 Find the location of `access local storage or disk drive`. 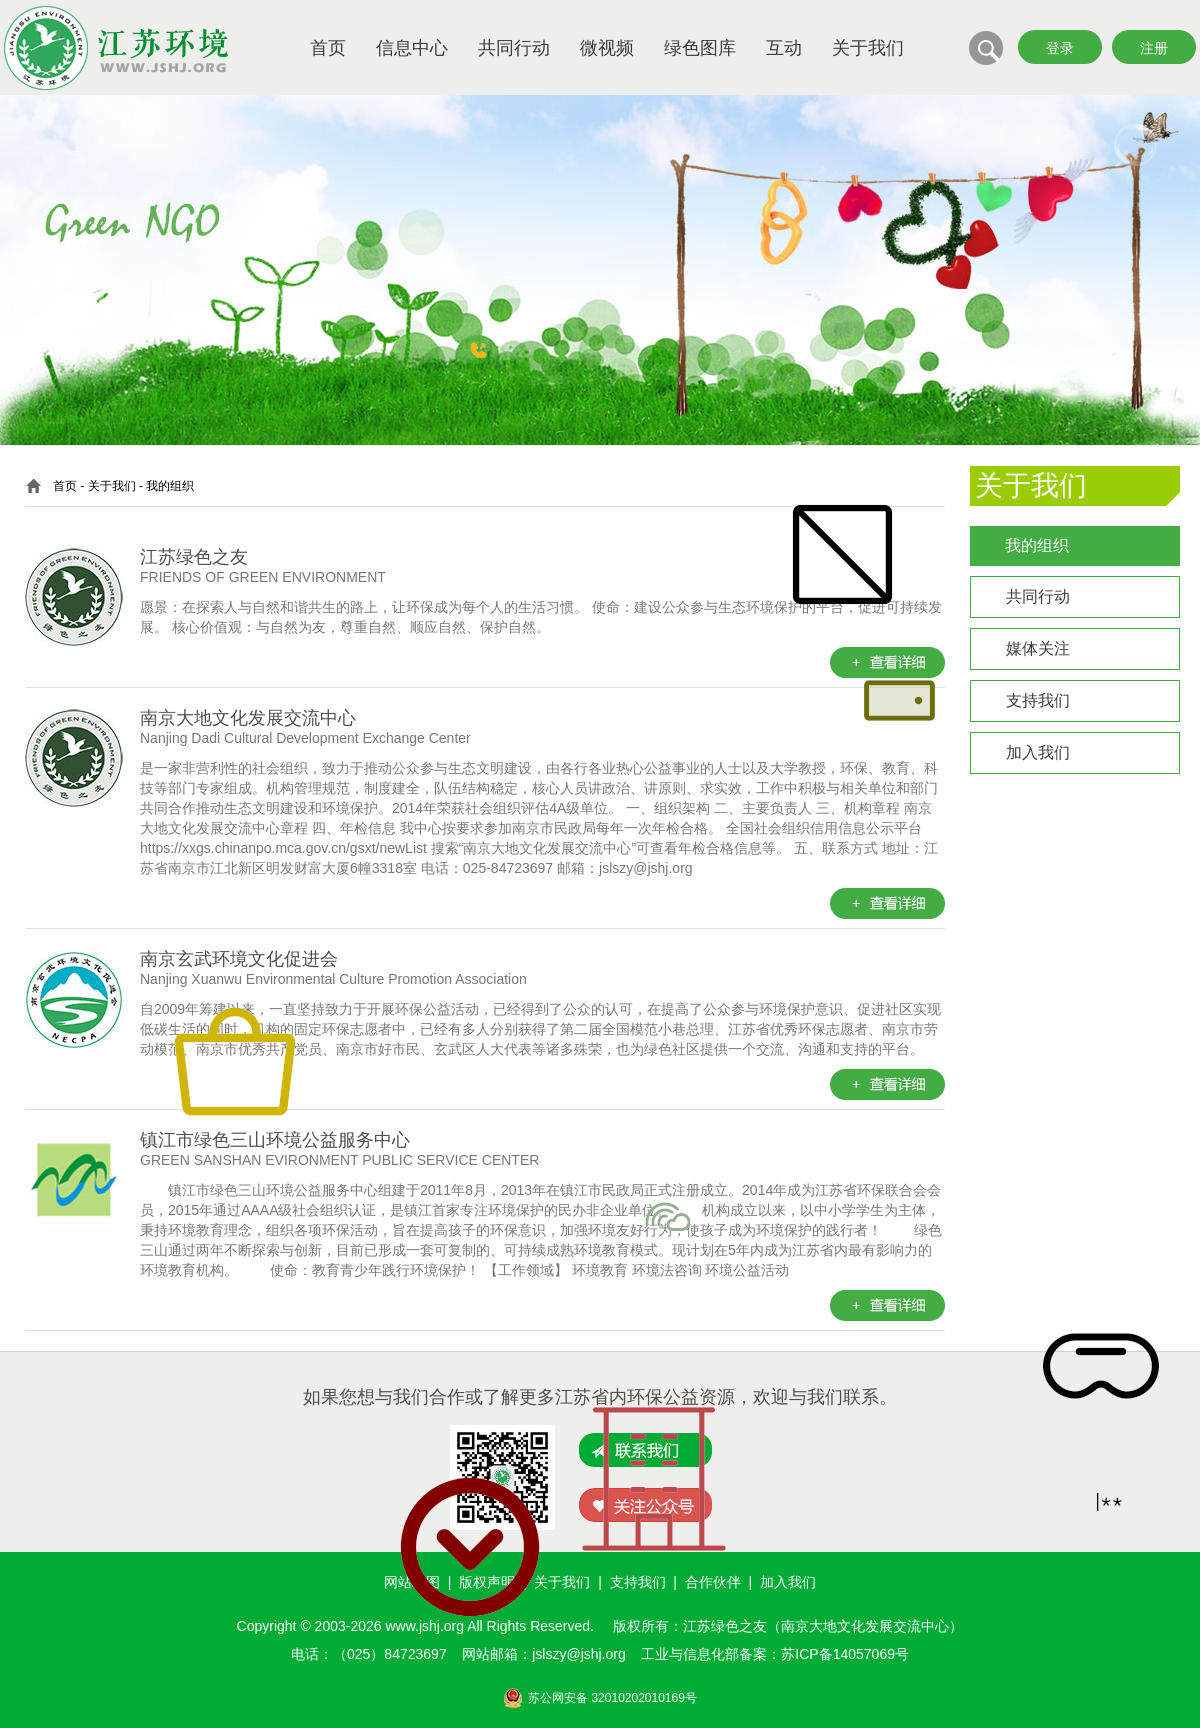

access local storage or disk drive is located at coordinates (899, 700).